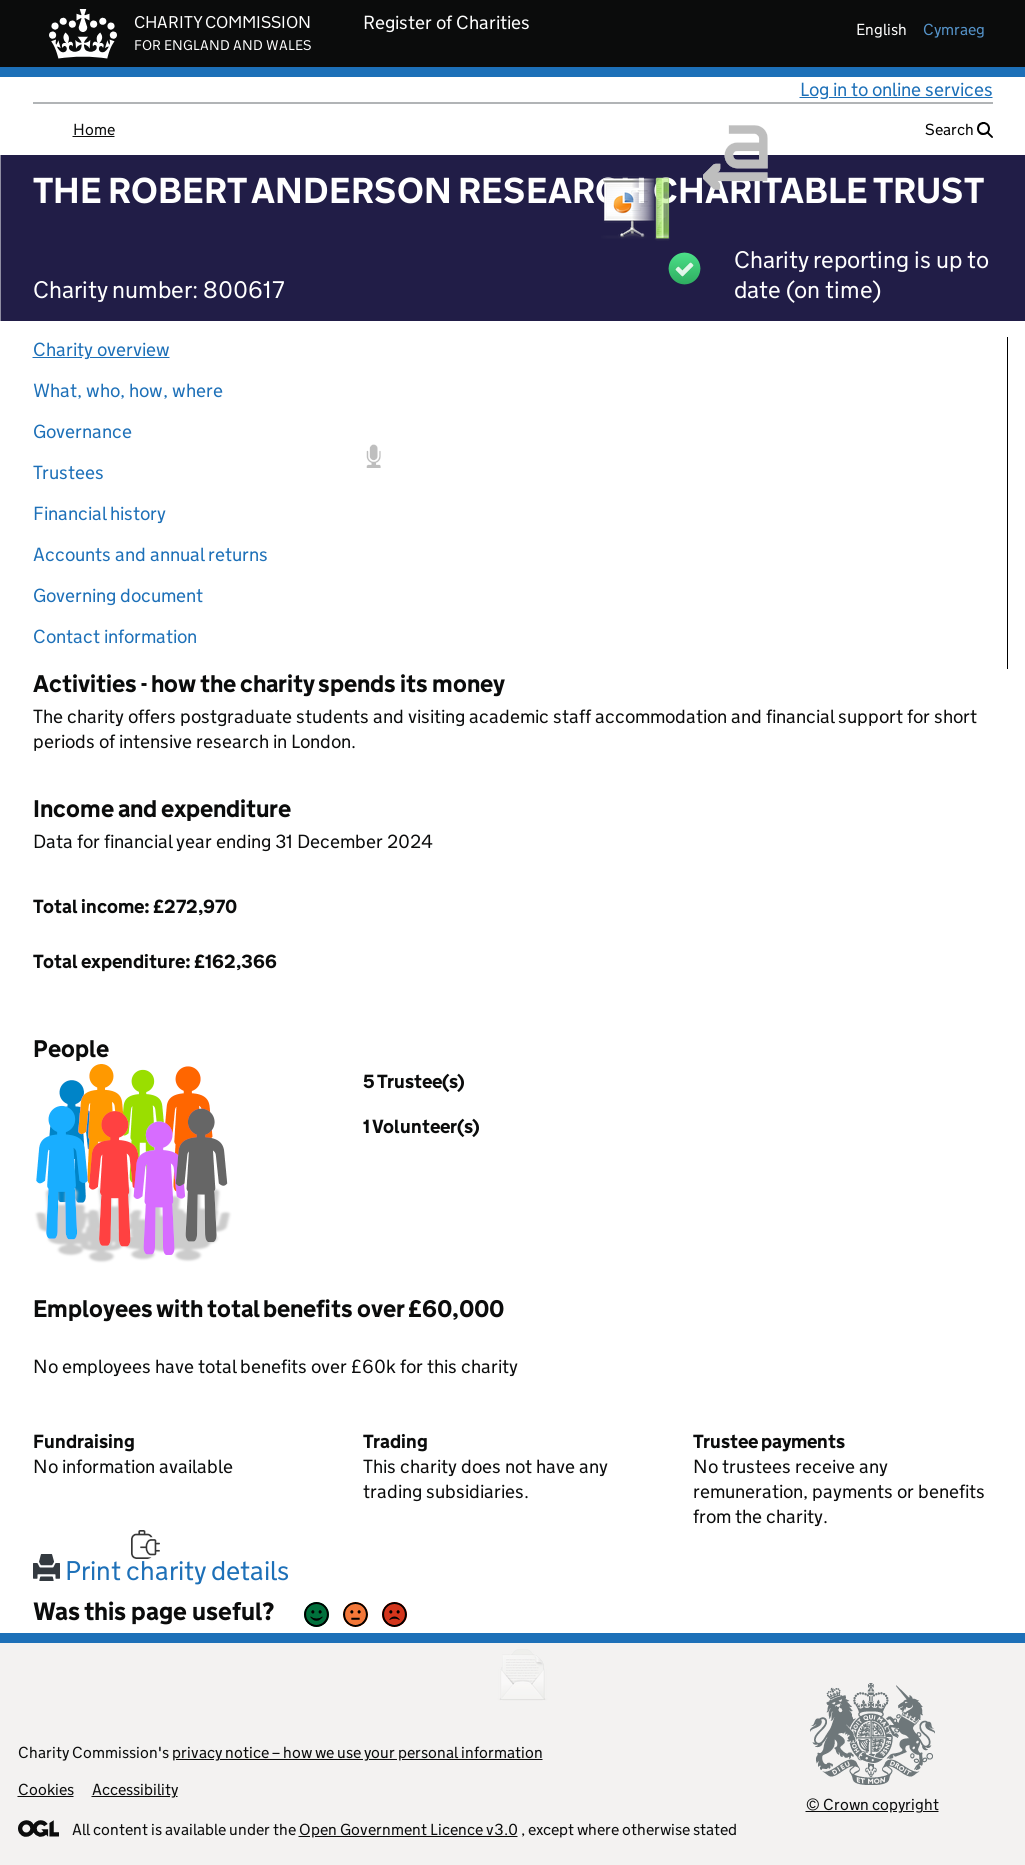  What do you see at coordinates (737, 159) in the screenshot?
I see `switch text direction to right-to-left` at bounding box center [737, 159].